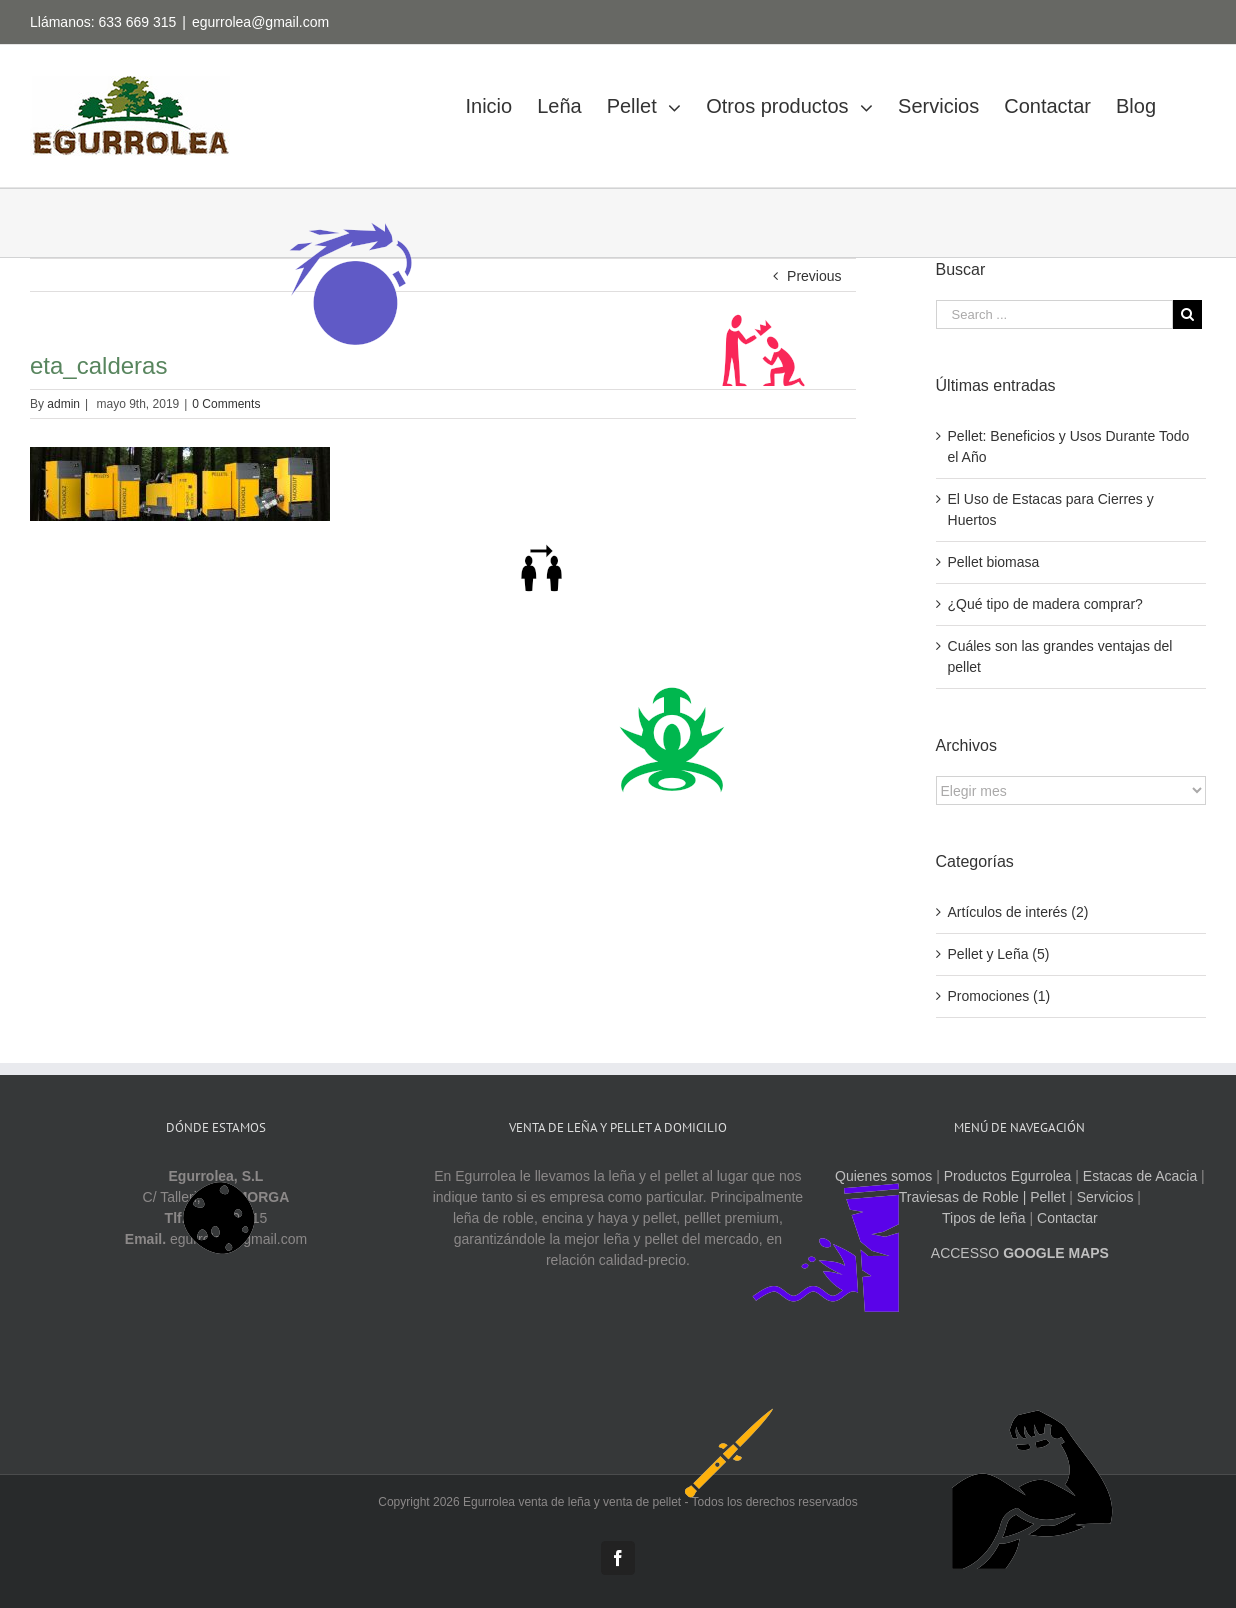 This screenshot has width=1236, height=1608. Describe the element at coordinates (1032, 1488) in the screenshot. I see `view strength or fitness stats` at that location.